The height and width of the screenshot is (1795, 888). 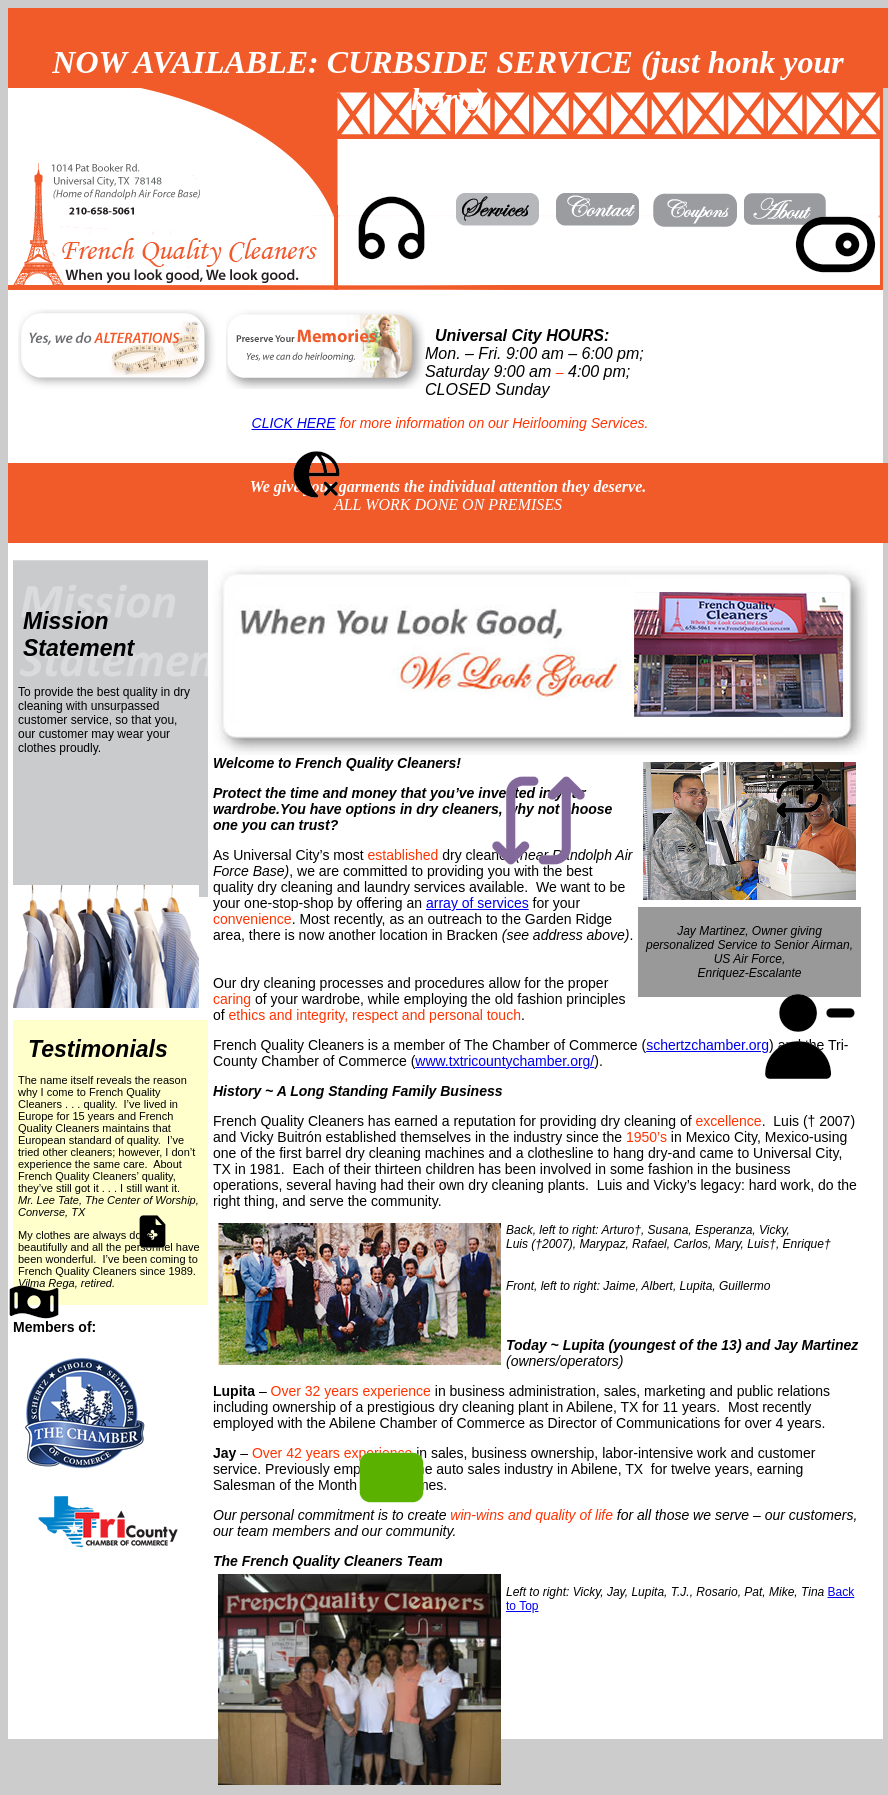 What do you see at coordinates (152, 1231) in the screenshot?
I see `create a new file` at bounding box center [152, 1231].